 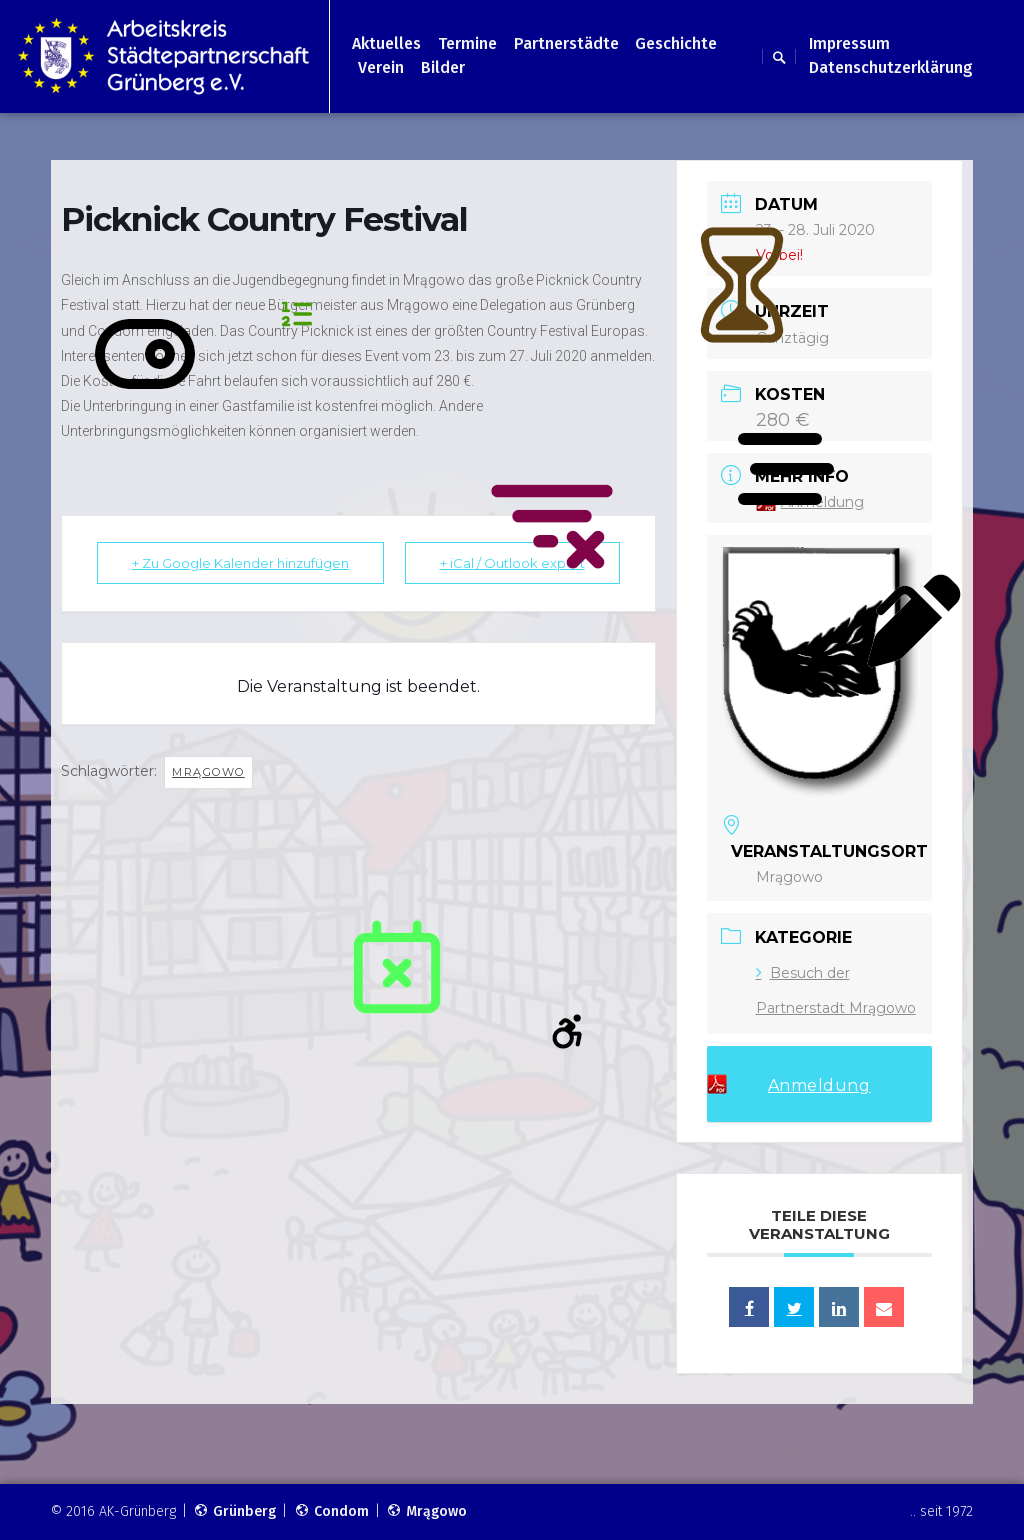 What do you see at coordinates (567, 1031) in the screenshot?
I see `indicates wheelchair accessible route or facility` at bounding box center [567, 1031].